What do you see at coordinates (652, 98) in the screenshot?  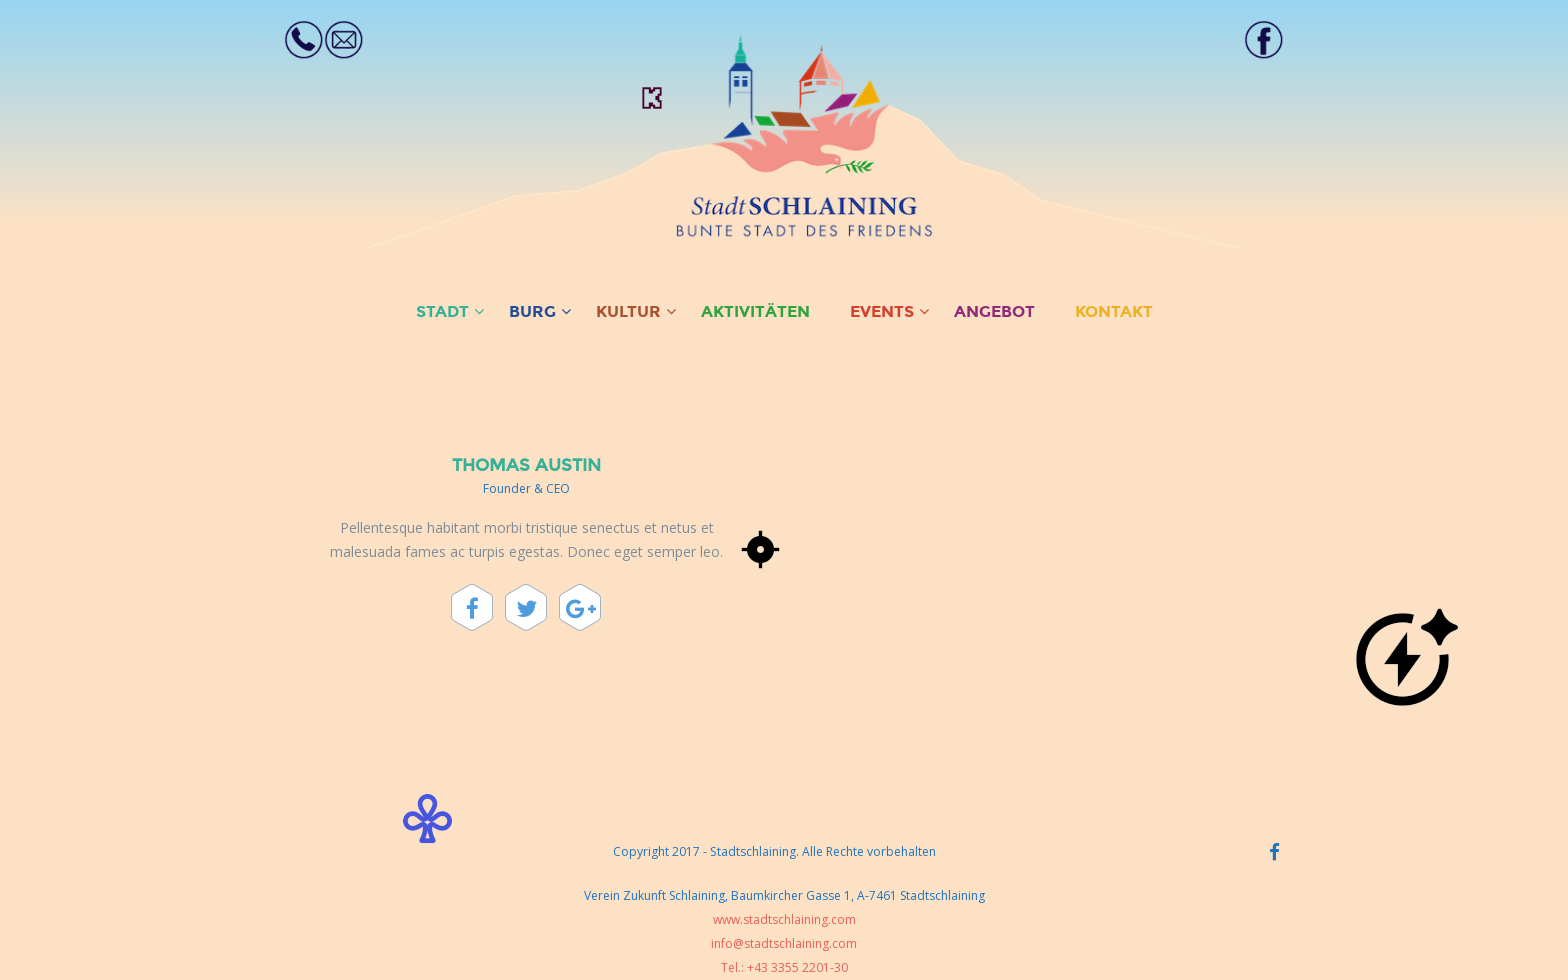 I see `open kick streaming platform` at bounding box center [652, 98].